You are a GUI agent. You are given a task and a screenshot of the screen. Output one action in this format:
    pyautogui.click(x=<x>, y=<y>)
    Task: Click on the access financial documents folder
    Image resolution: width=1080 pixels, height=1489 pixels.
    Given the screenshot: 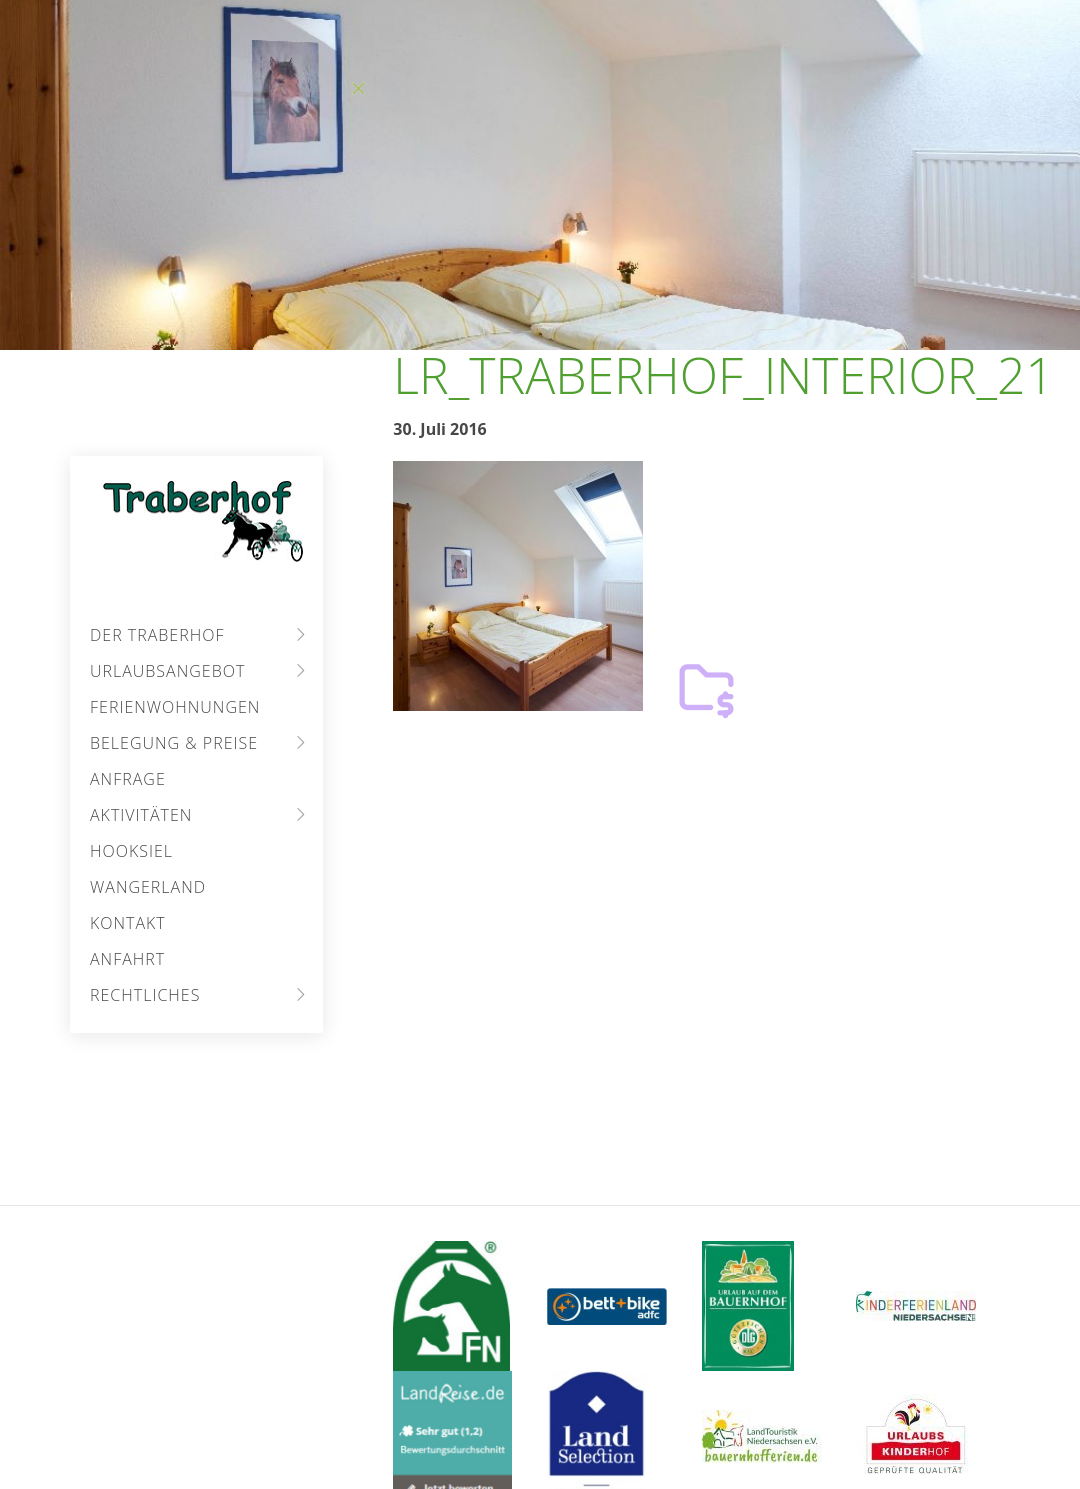 What is the action you would take?
    pyautogui.click(x=706, y=688)
    